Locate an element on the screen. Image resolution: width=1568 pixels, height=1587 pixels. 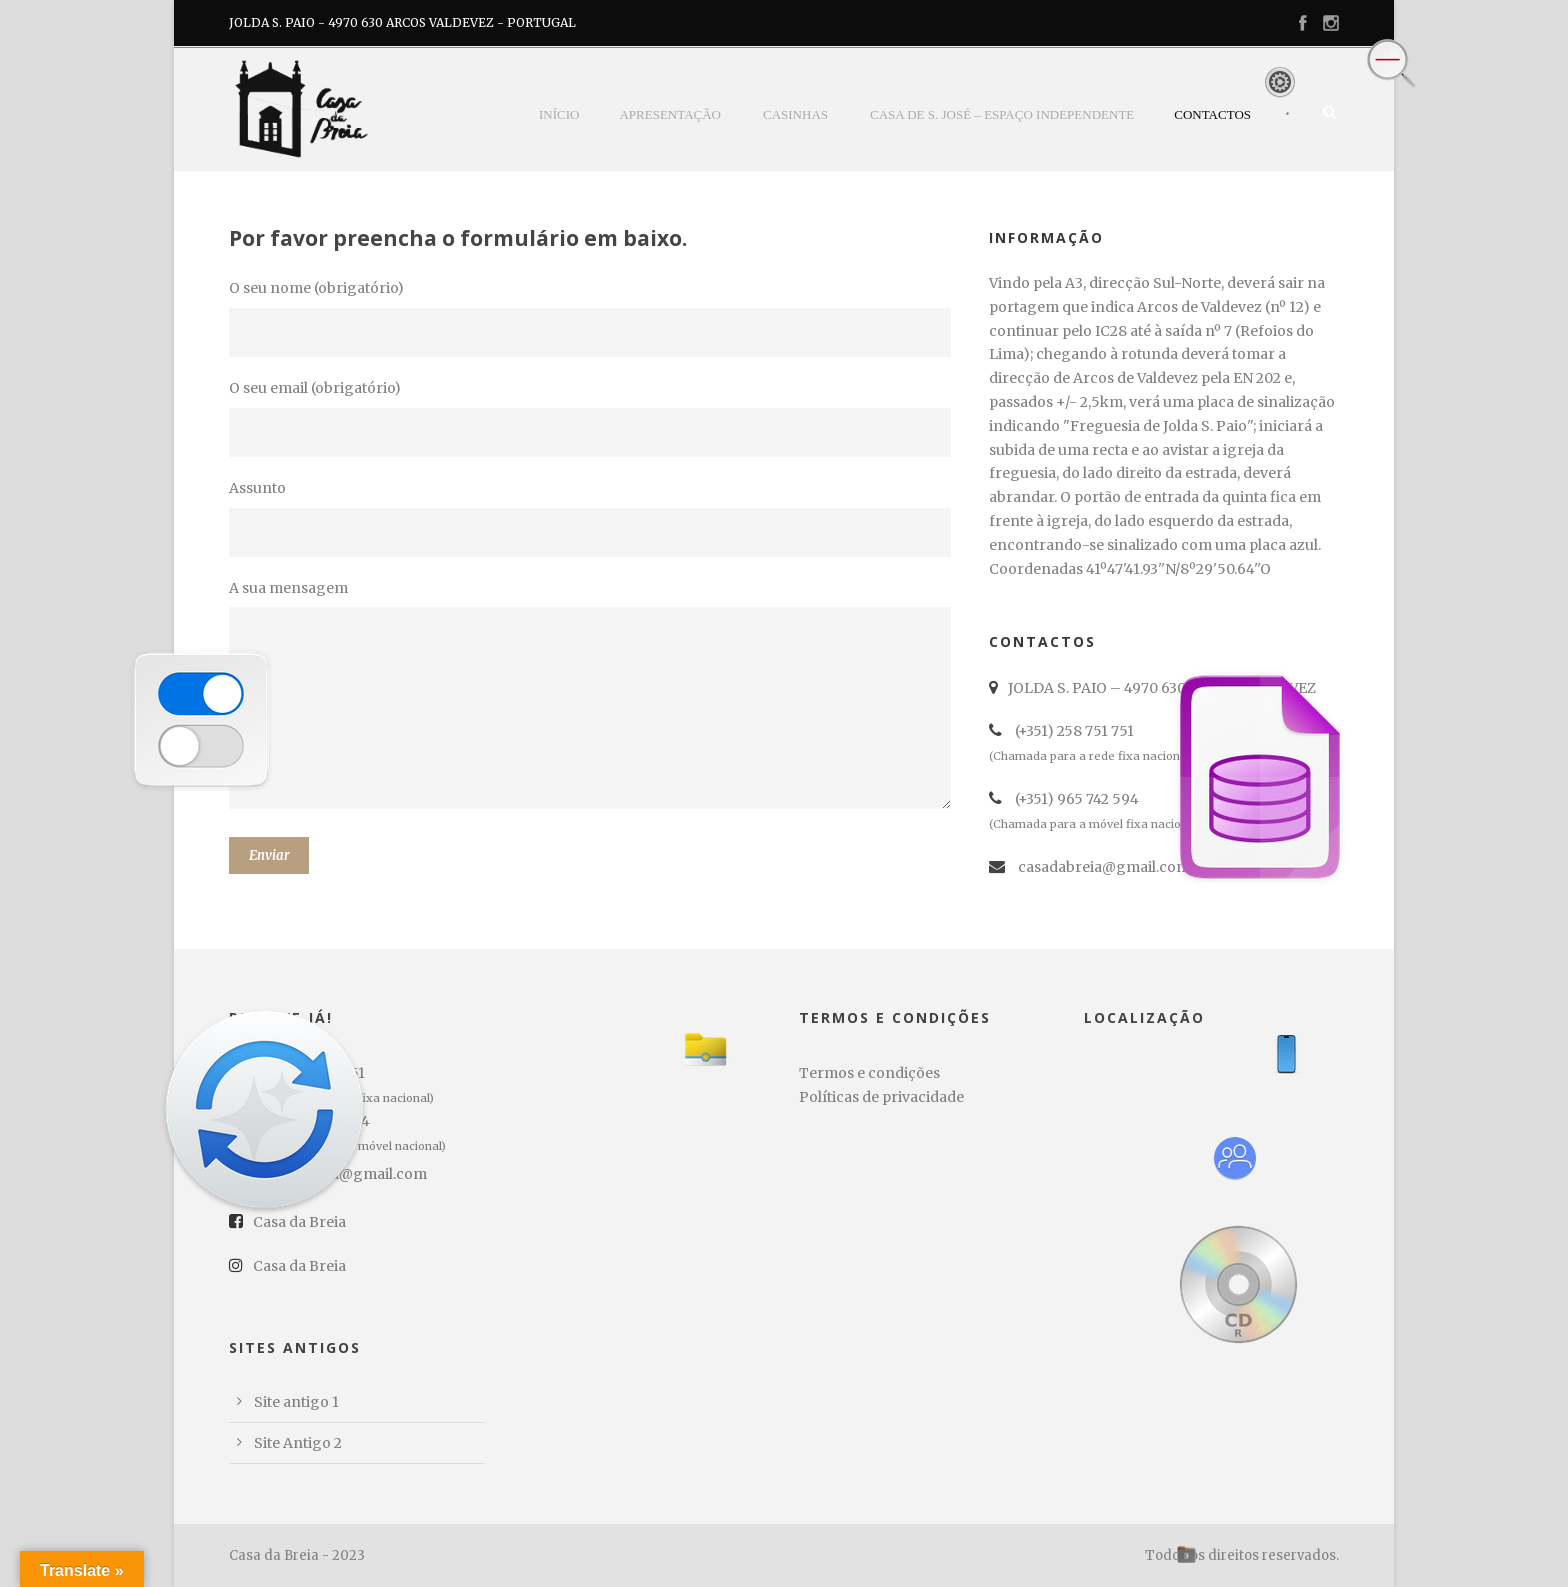
folder containing pokémon park ball game files is located at coordinates (705, 1050).